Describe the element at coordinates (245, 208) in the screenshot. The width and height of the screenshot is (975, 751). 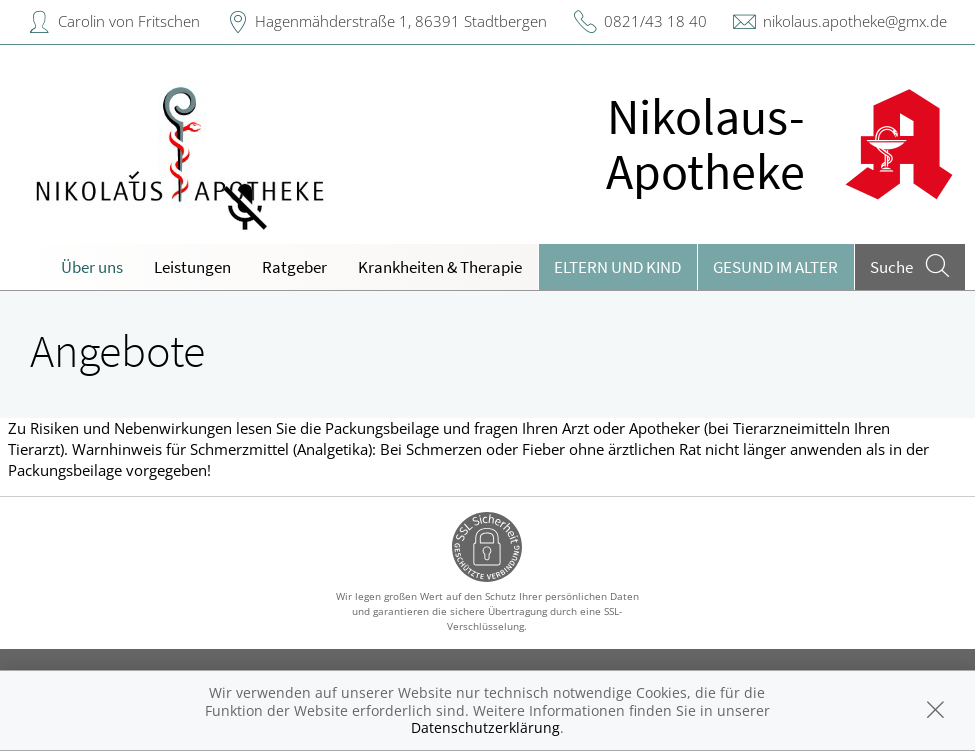
I see `mute your microphone` at that location.